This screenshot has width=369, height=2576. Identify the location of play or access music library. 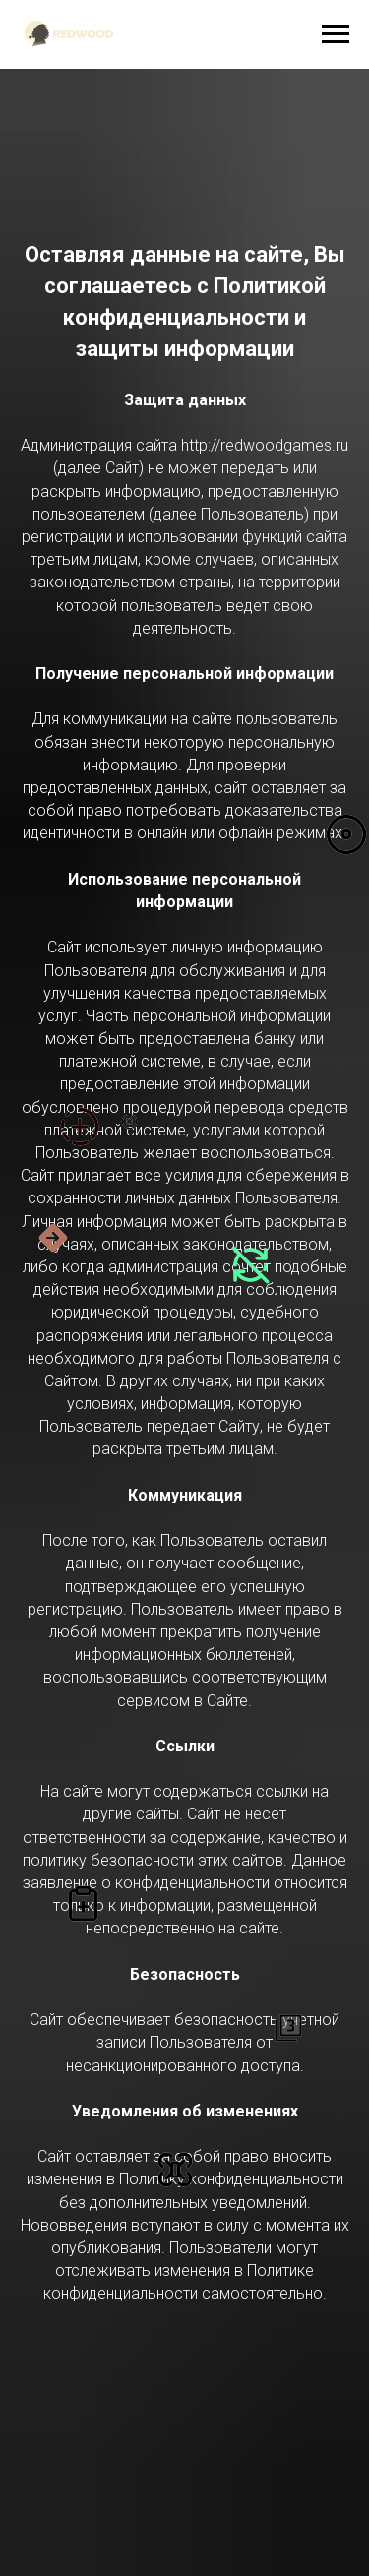
(346, 834).